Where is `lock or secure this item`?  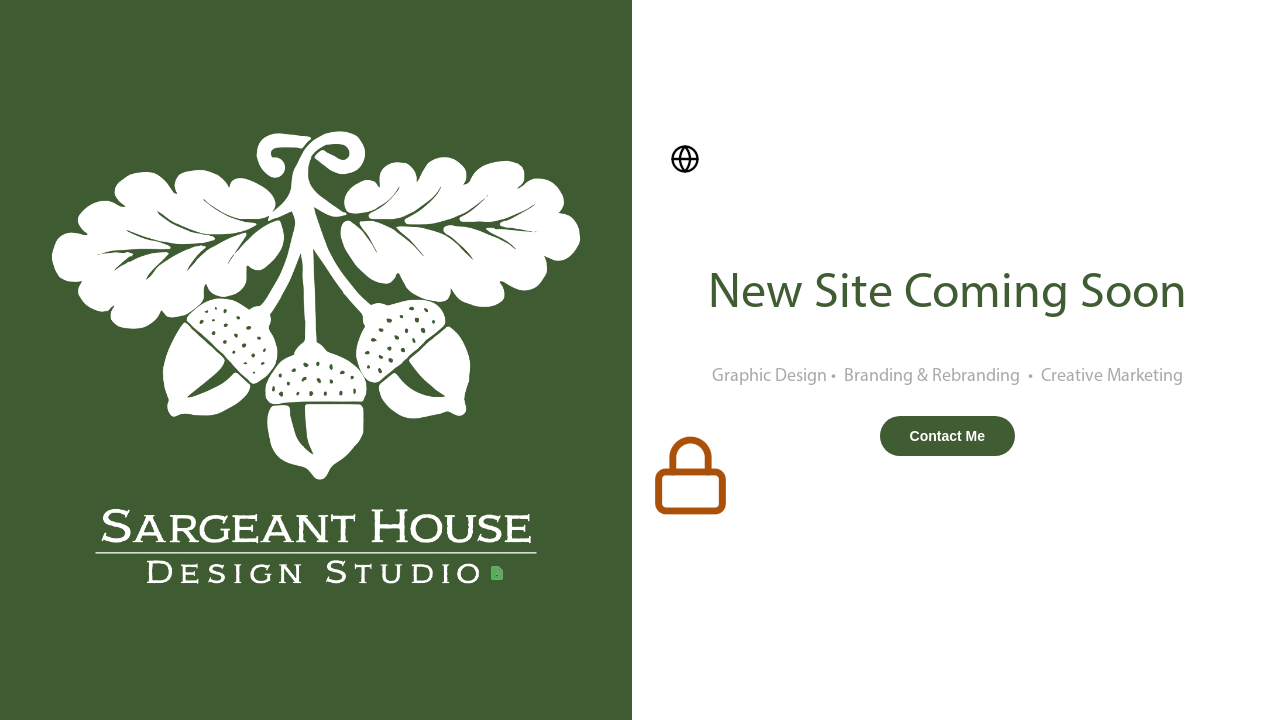 lock or secure this item is located at coordinates (690, 475).